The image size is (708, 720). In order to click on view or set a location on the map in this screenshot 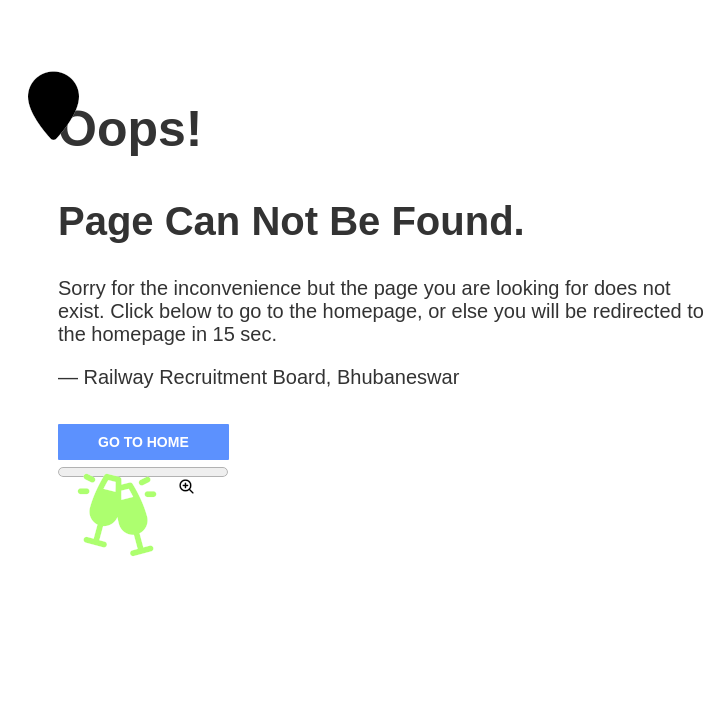, I will do `click(53, 105)`.